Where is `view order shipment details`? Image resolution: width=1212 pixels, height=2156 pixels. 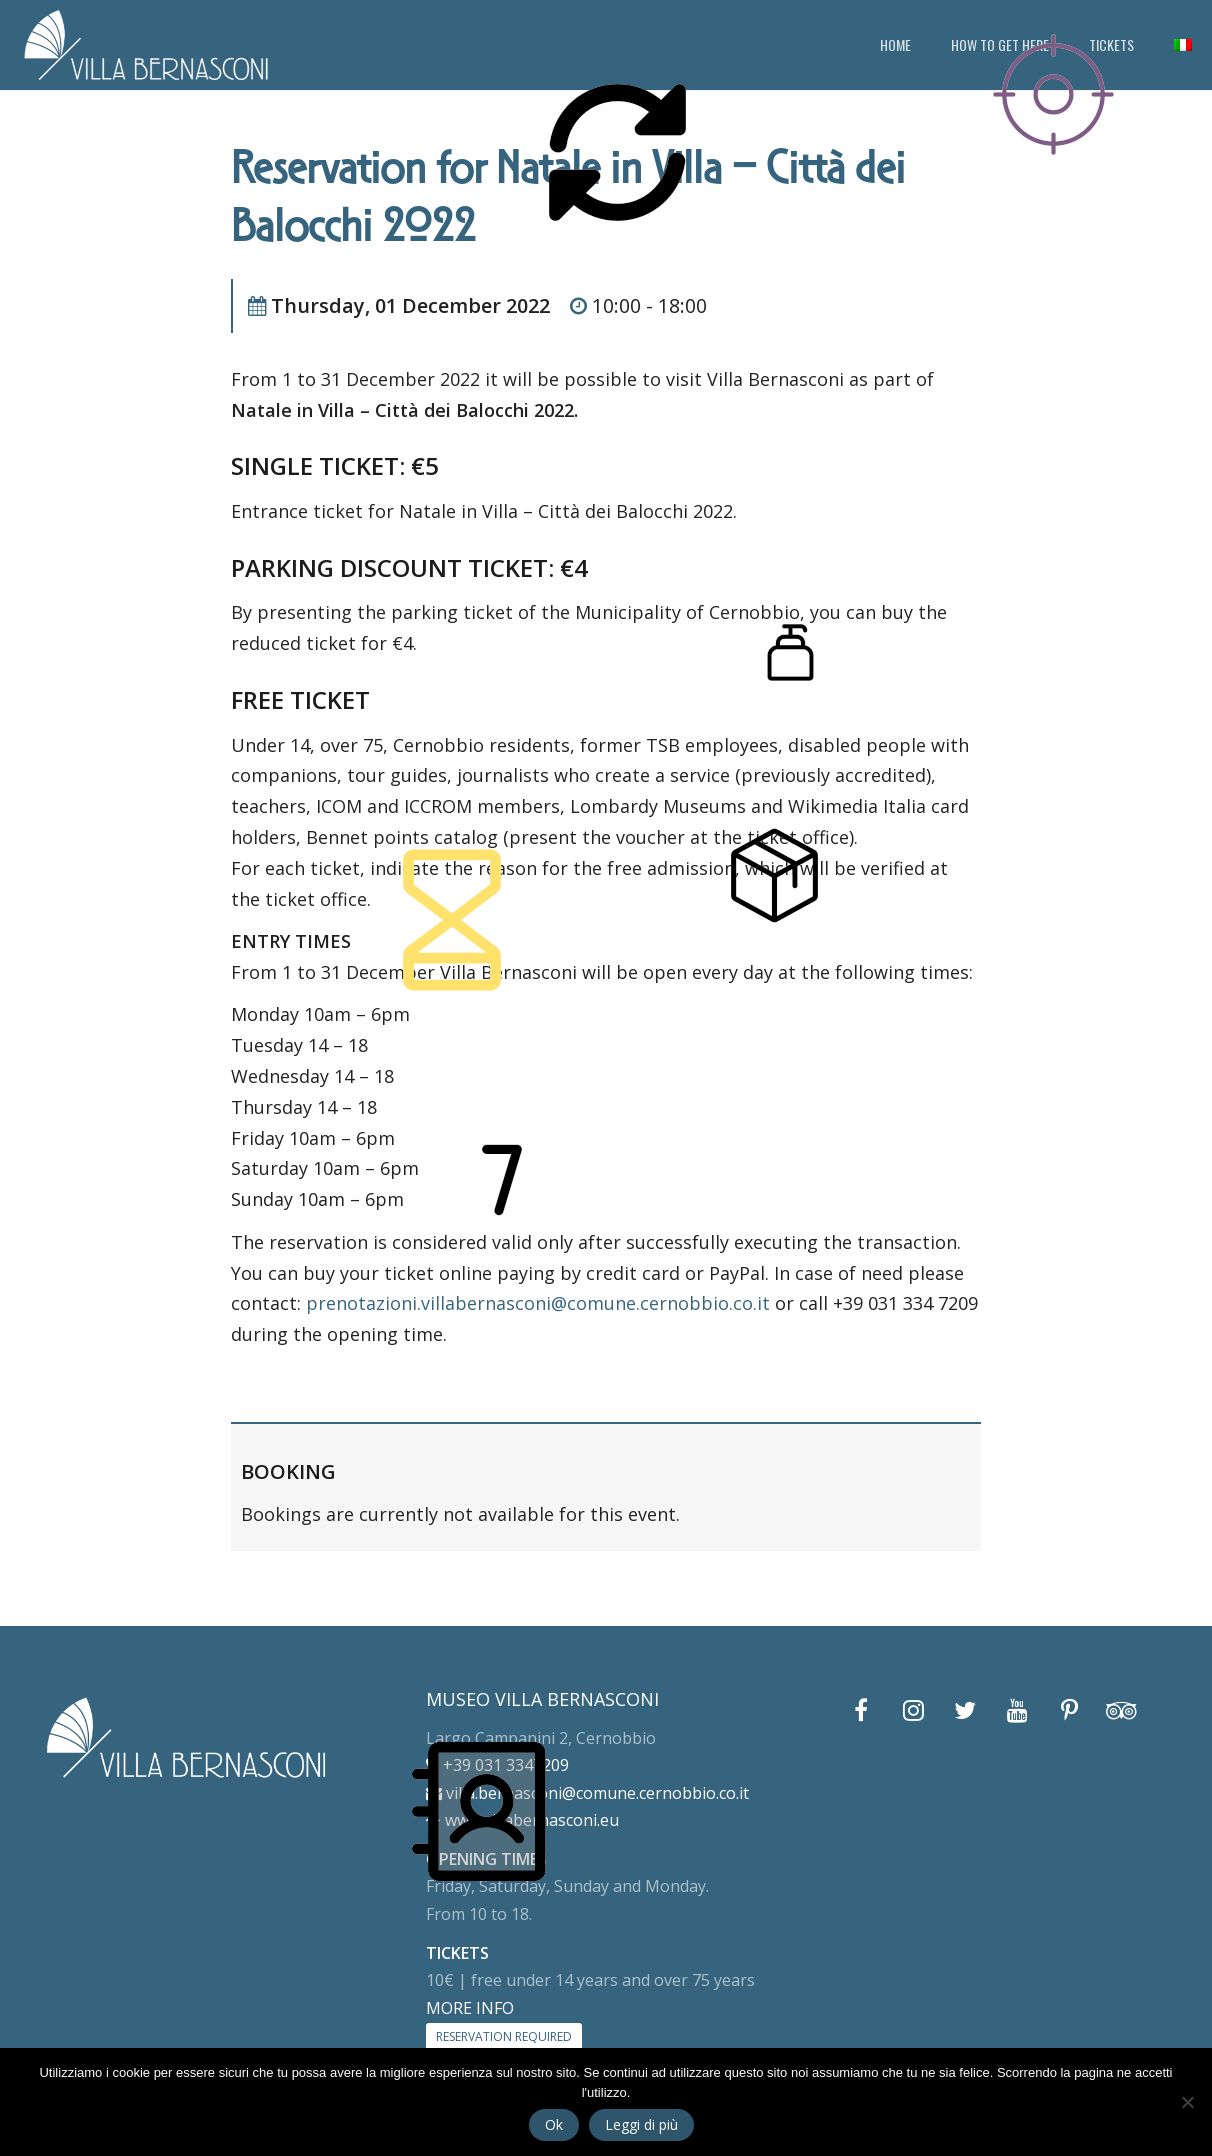 view order shipment details is located at coordinates (774, 875).